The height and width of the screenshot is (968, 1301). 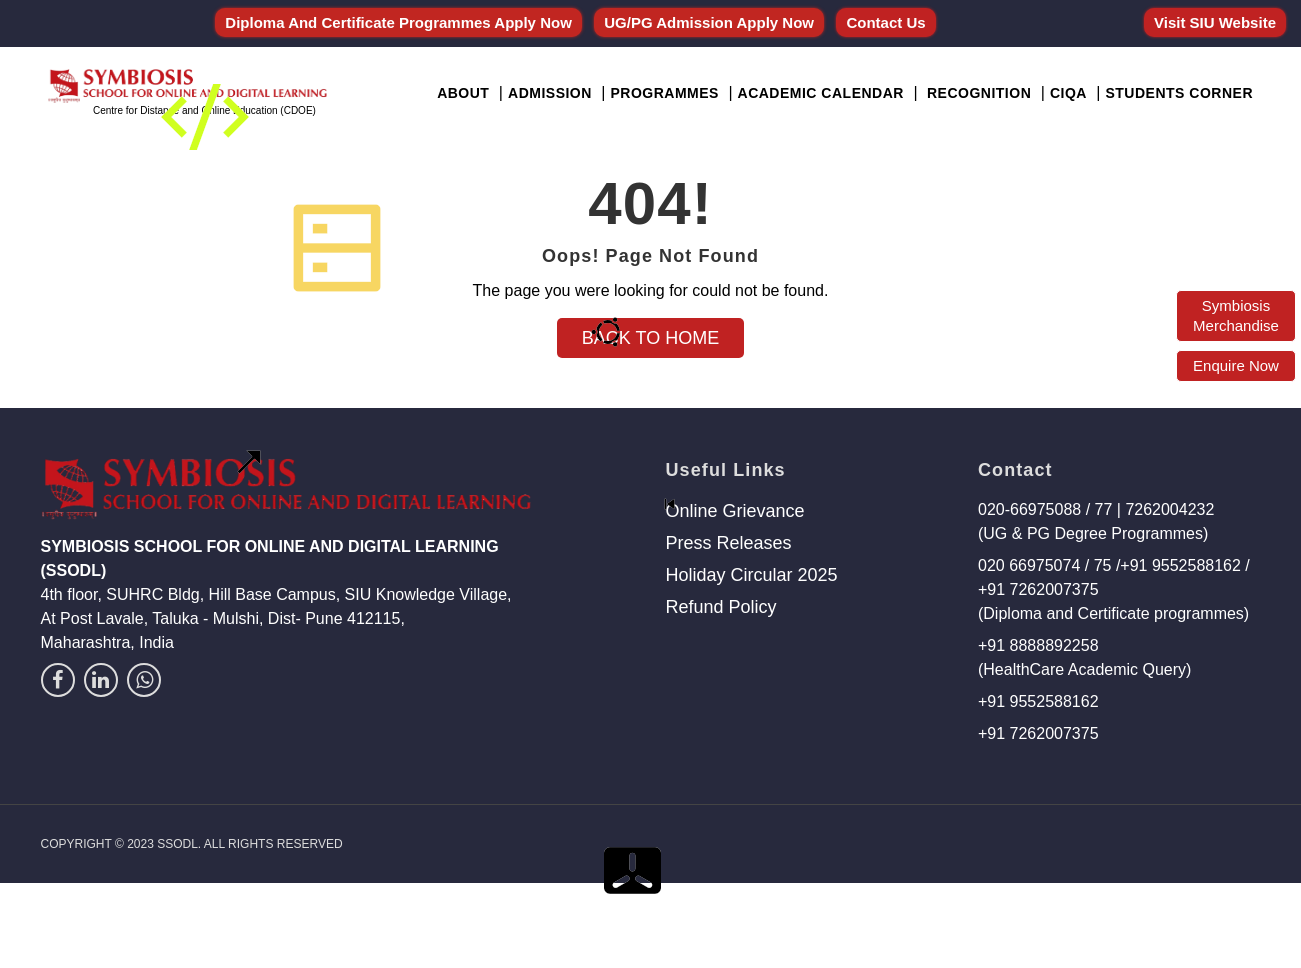 I want to click on skip to previous track, so click(x=670, y=504).